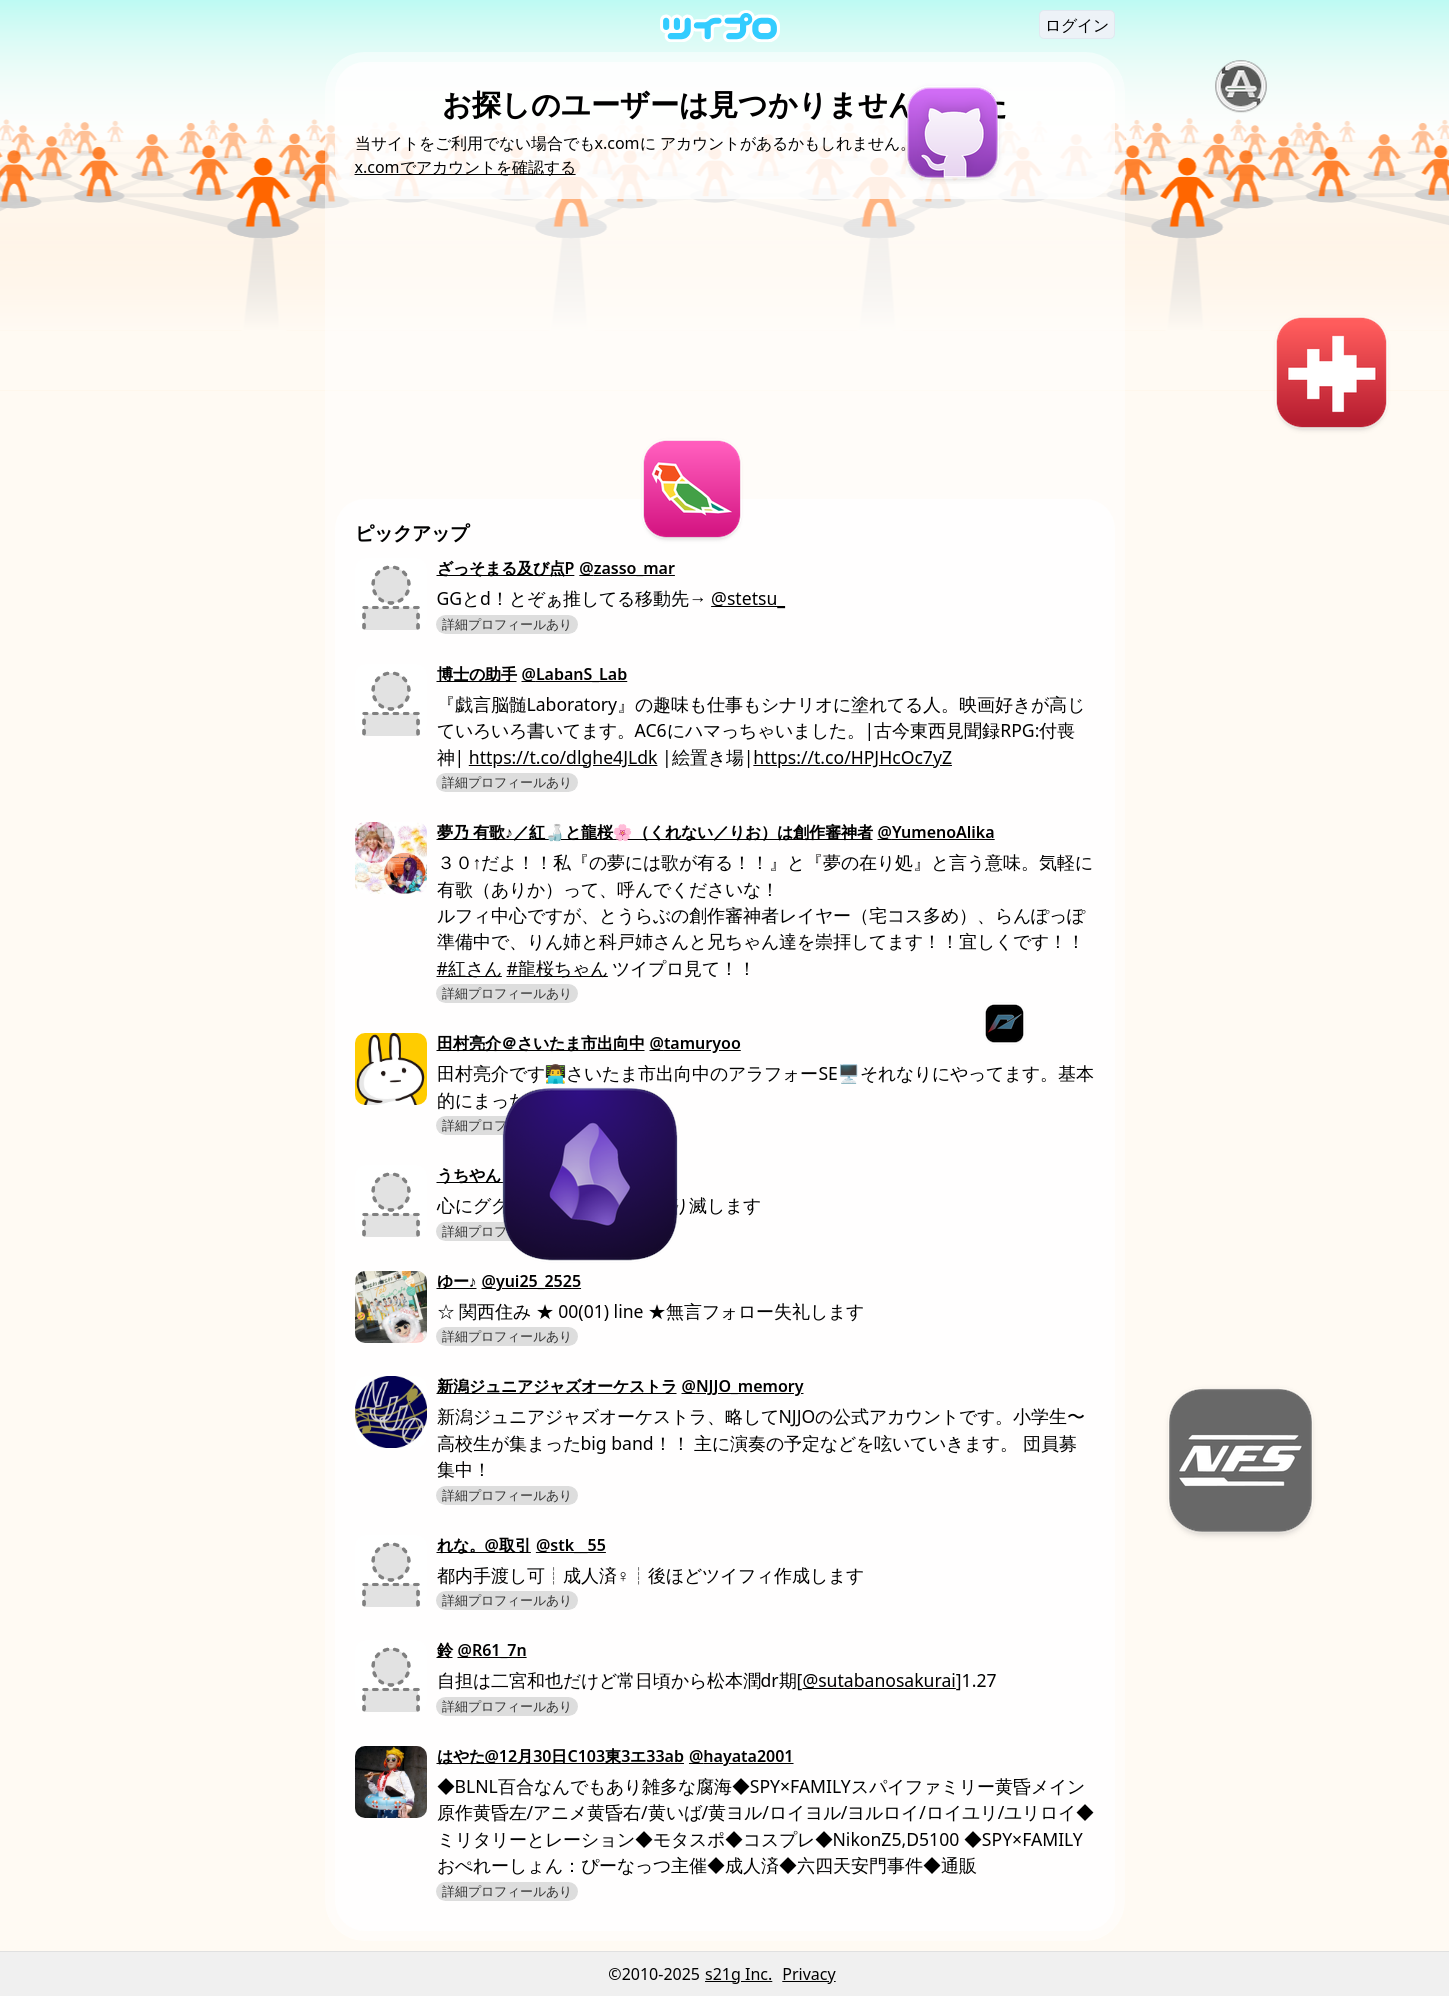 Image resolution: width=1449 pixels, height=1996 pixels. What do you see at coordinates (1004, 1023) in the screenshot?
I see `launch need for speed rivals game` at bounding box center [1004, 1023].